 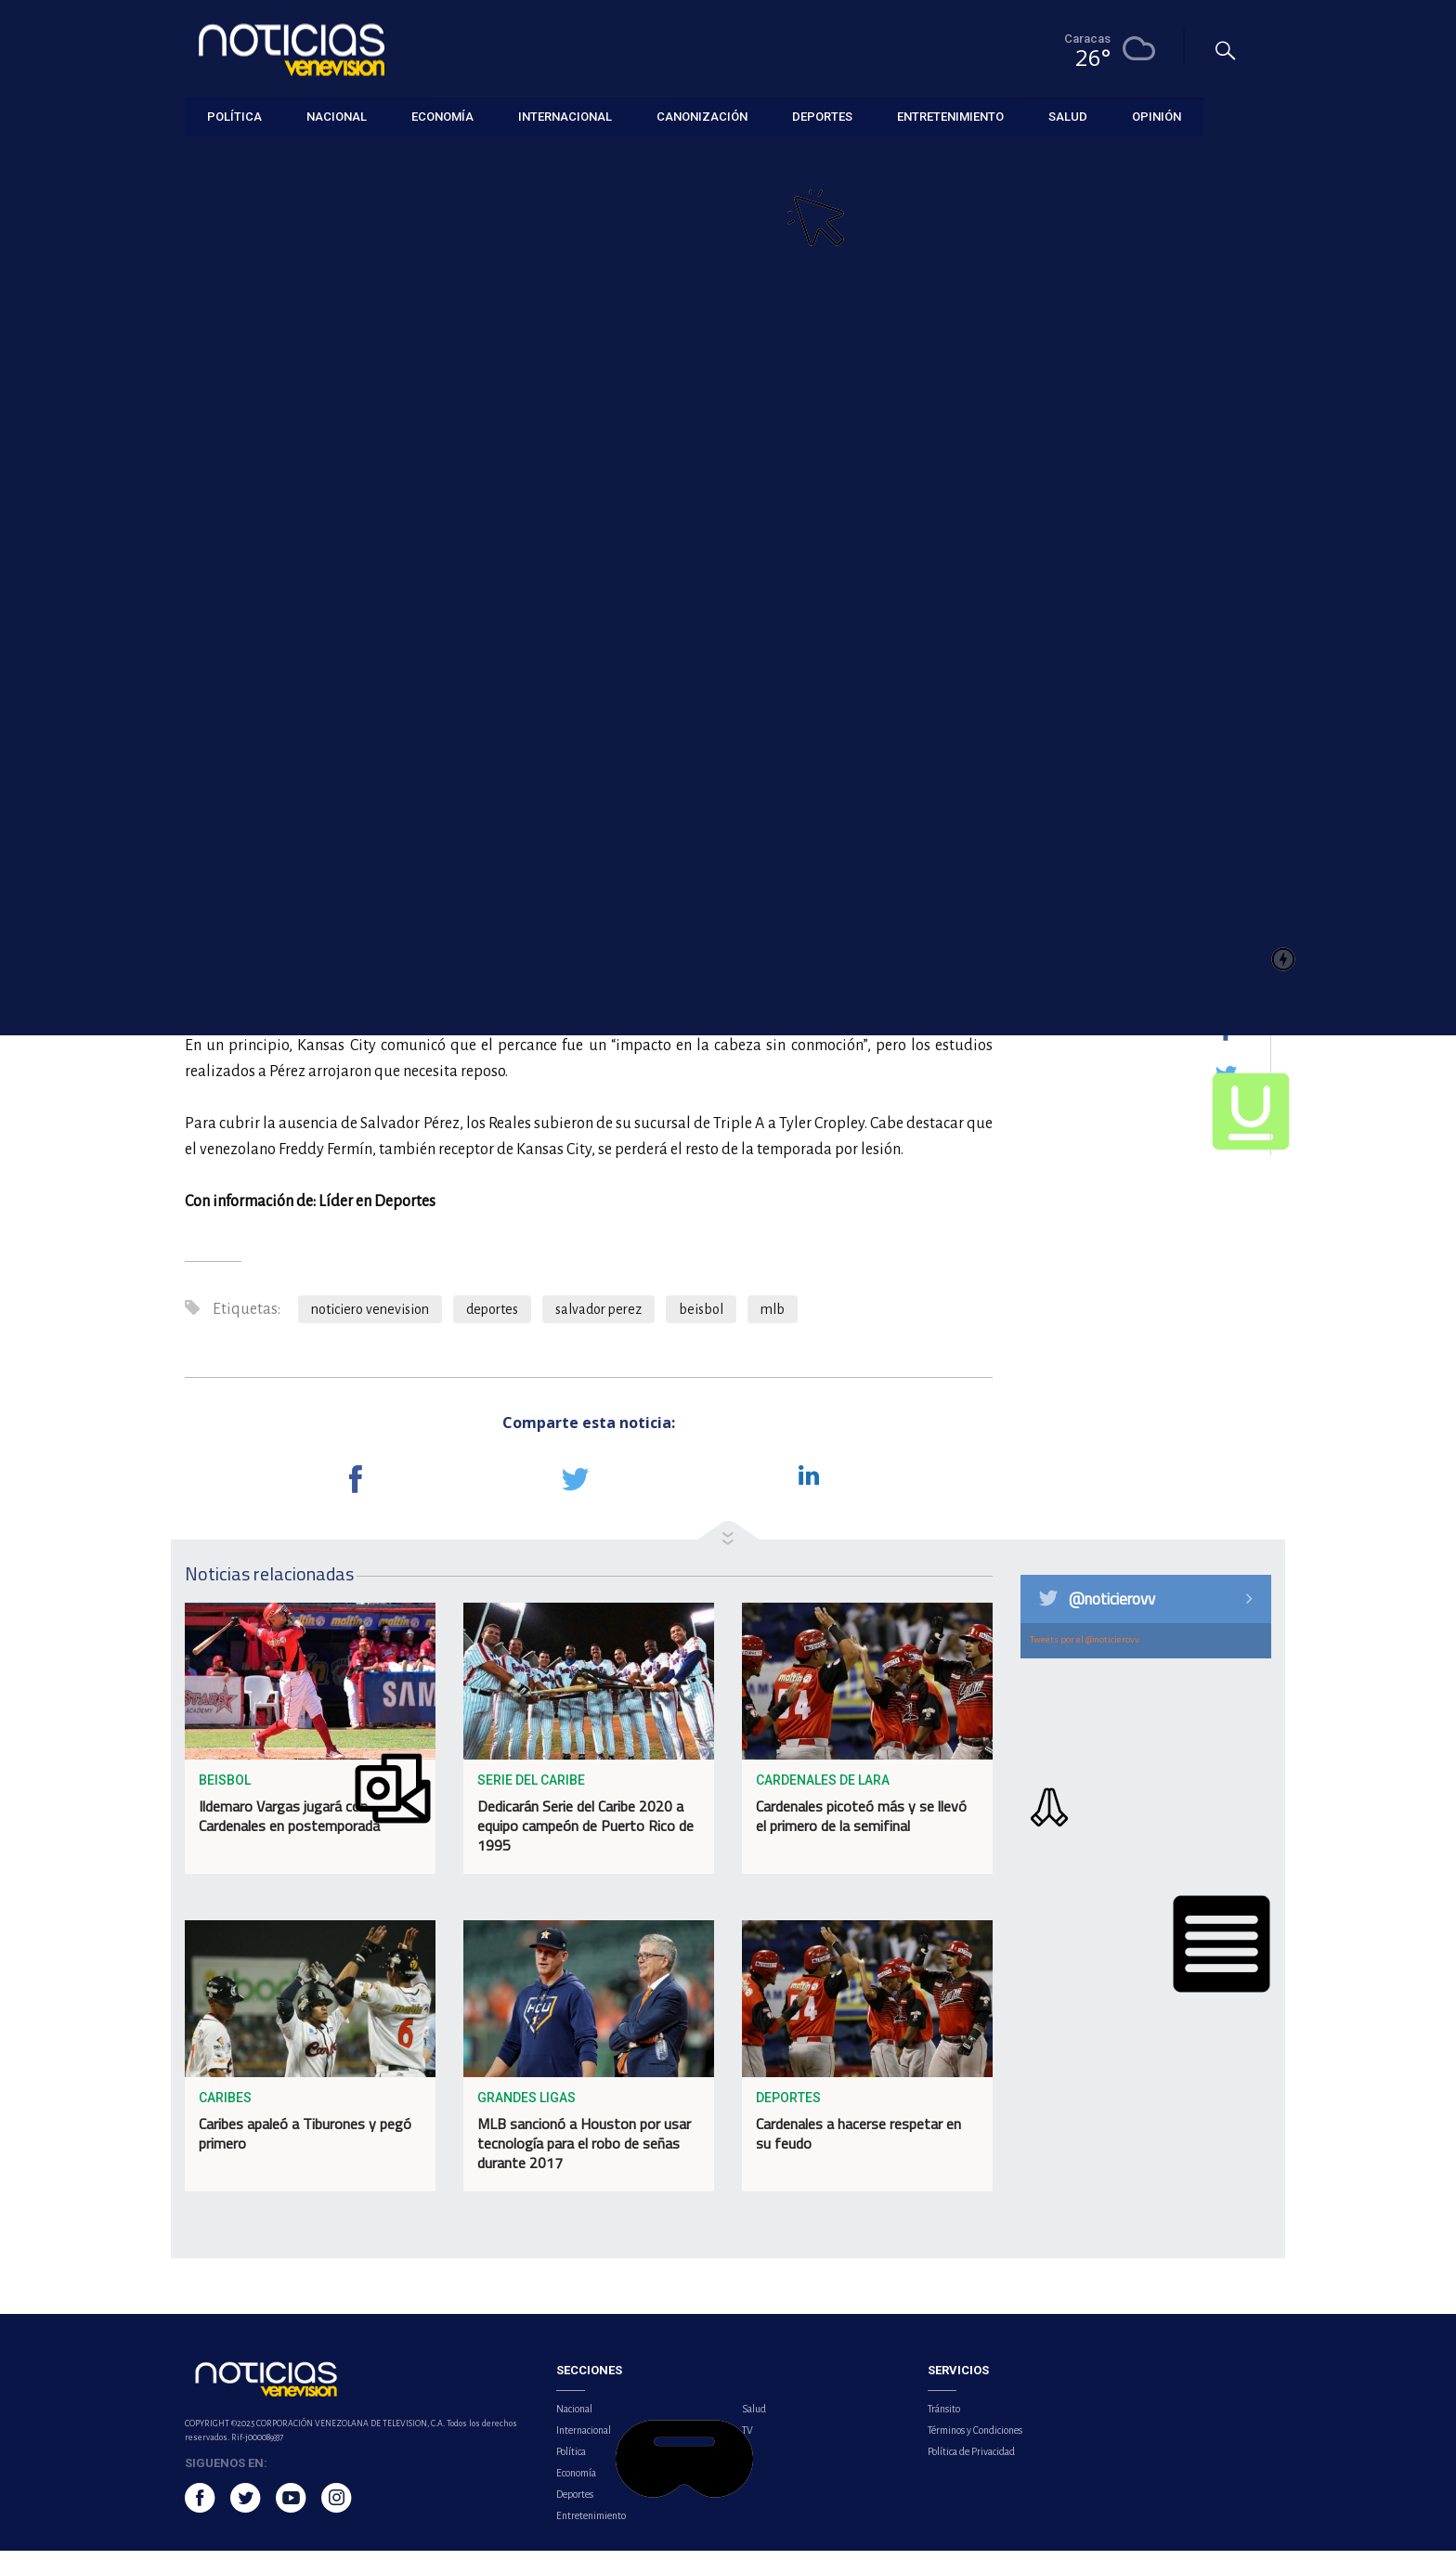 What do you see at coordinates (1049, 1808) in the screenshot?
I see `express gratitude or thanks` at bounding box center [1049, 1808].